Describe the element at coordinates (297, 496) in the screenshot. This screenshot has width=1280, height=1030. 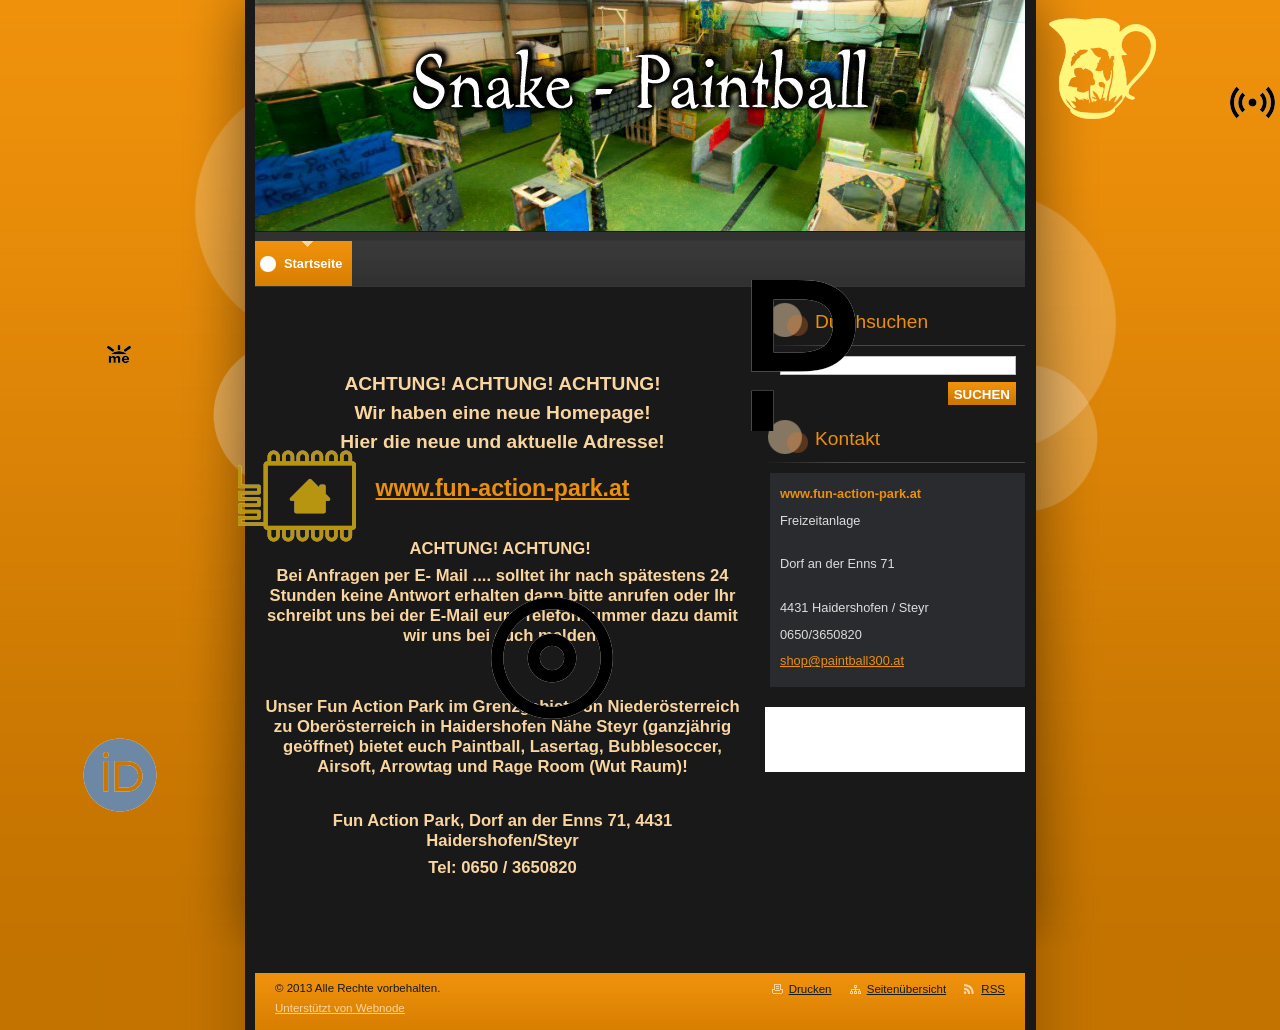
I see `open esphome home automation settings` at that location.